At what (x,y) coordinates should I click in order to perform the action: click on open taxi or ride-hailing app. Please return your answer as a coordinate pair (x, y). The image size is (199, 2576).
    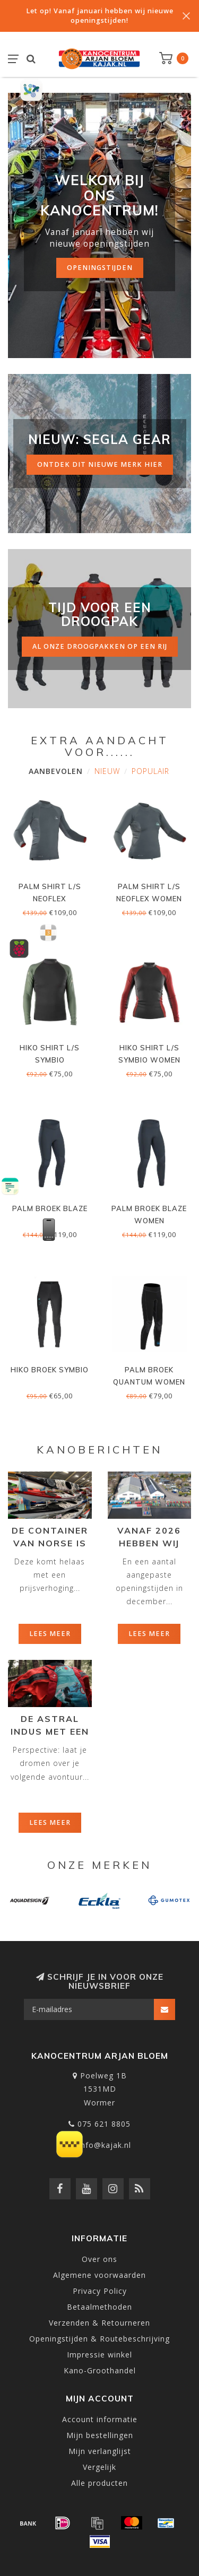
    Looking at the image, I should click on (70, 2144).